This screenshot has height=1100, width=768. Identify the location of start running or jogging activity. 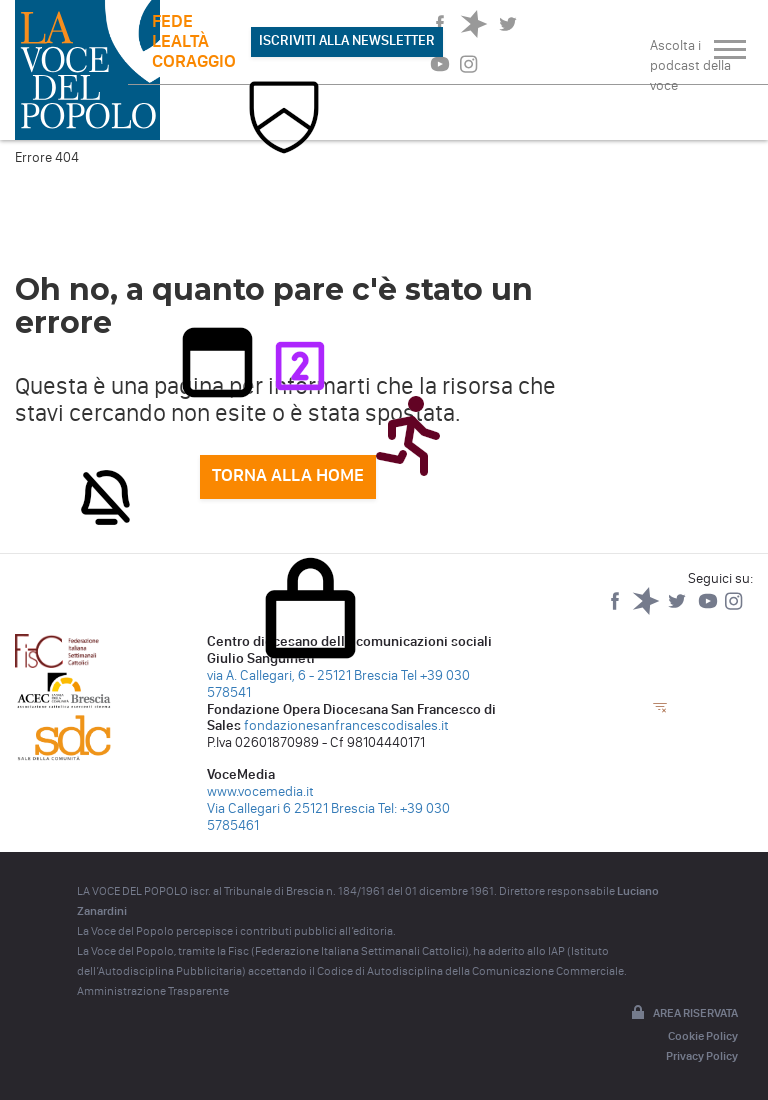
(412, 436).